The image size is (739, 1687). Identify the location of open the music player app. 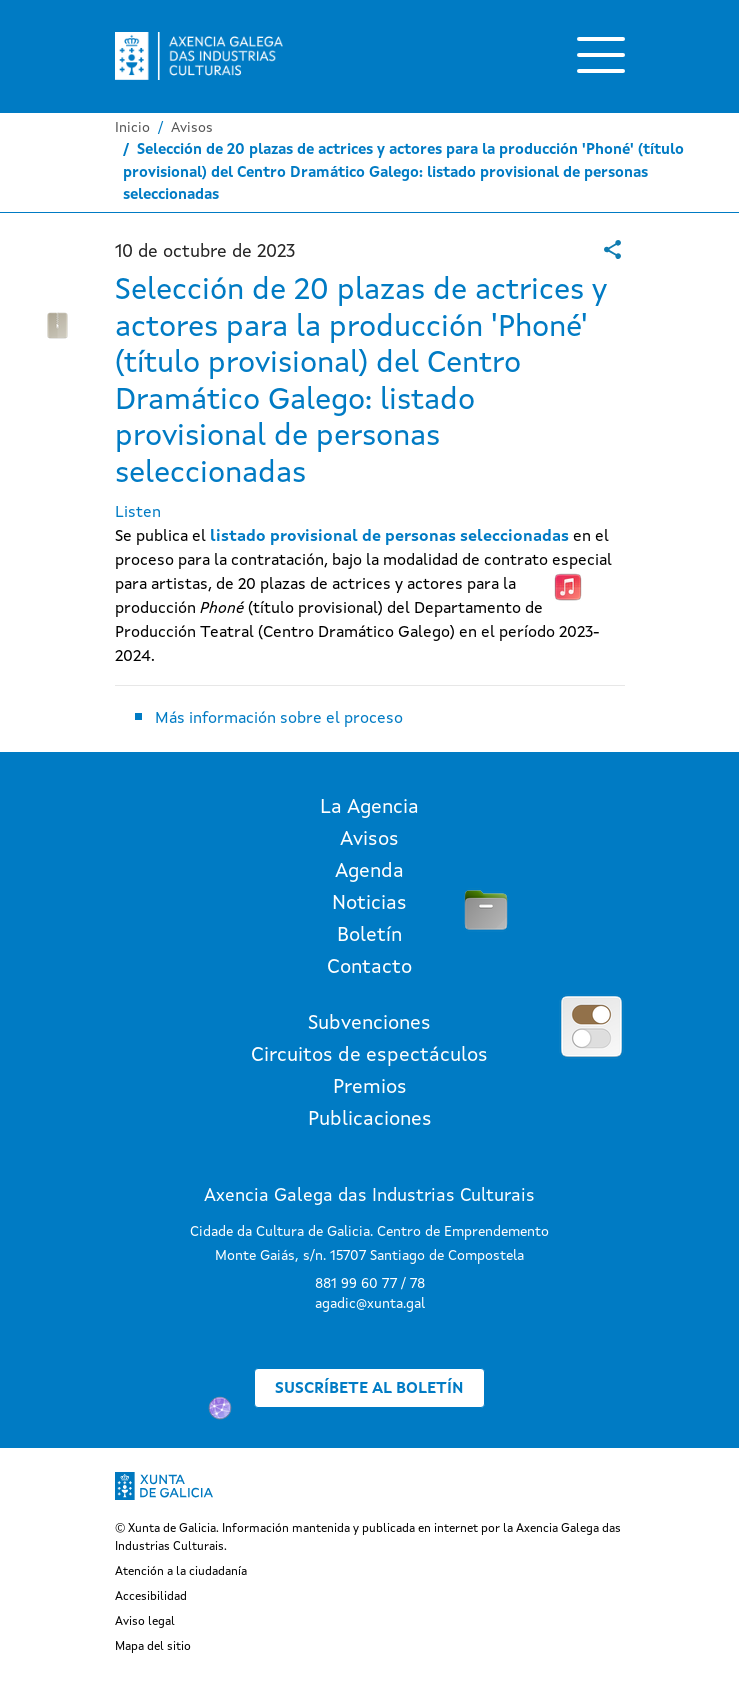
(568, 587).